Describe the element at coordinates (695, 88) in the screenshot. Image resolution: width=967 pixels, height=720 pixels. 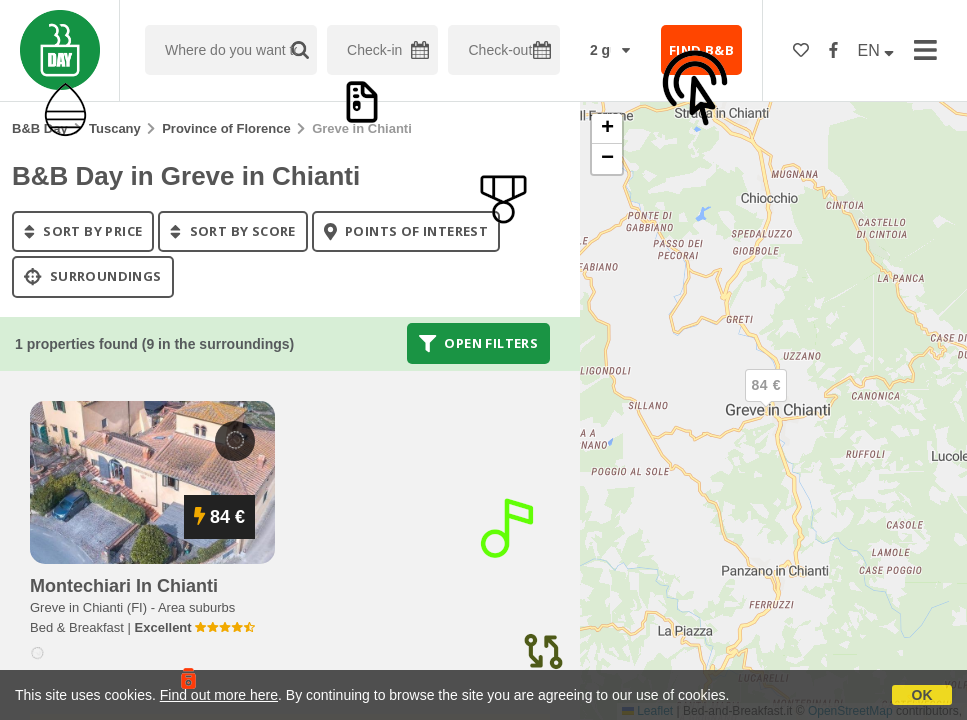
I see `tap or click interaction detected` at that location.